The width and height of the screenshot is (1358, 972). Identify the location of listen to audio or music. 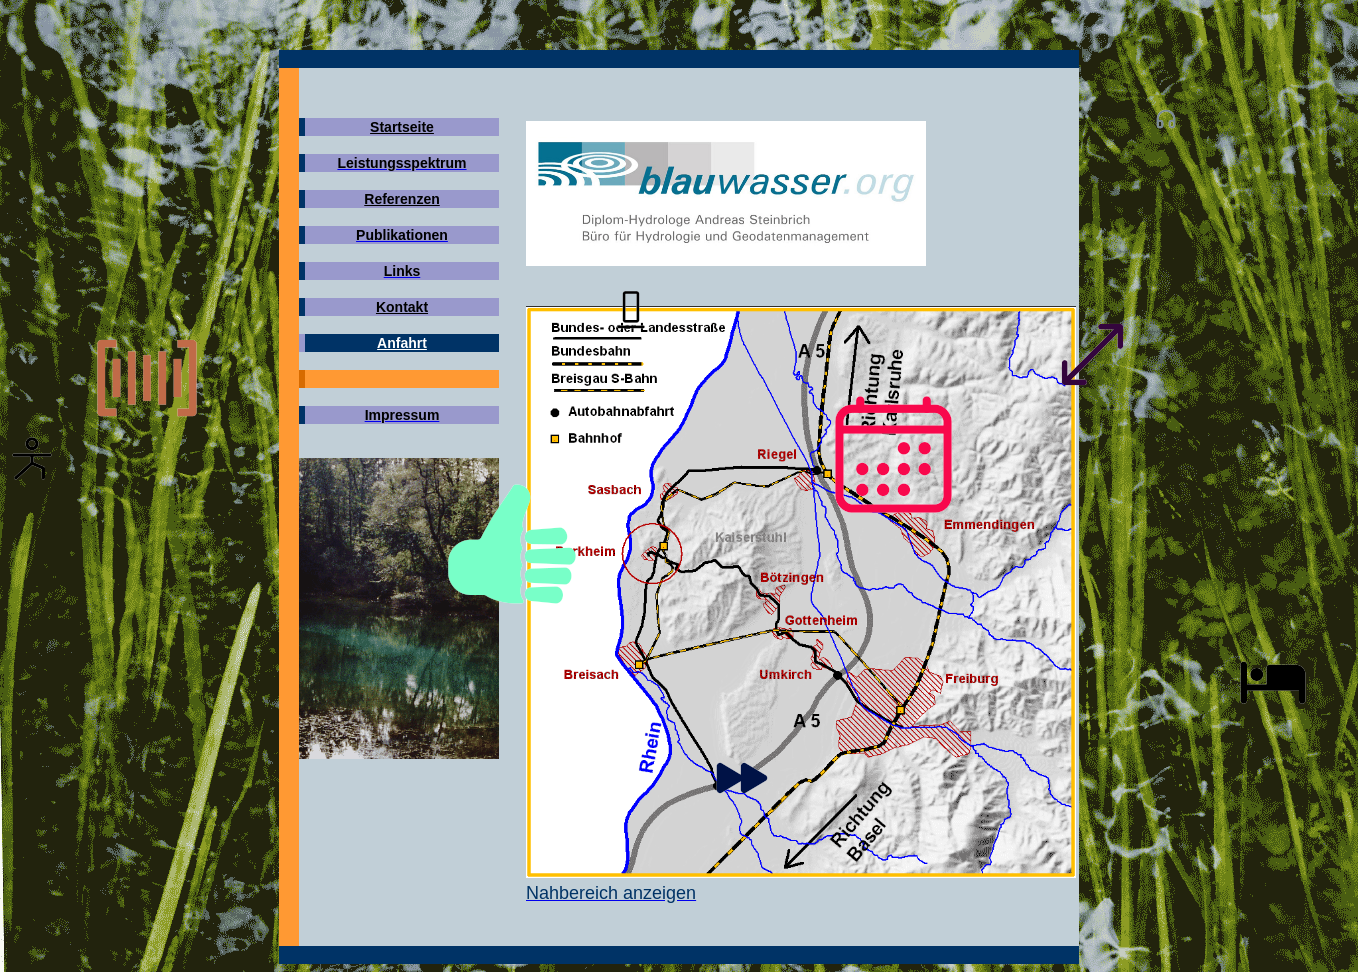
(1166, 119).